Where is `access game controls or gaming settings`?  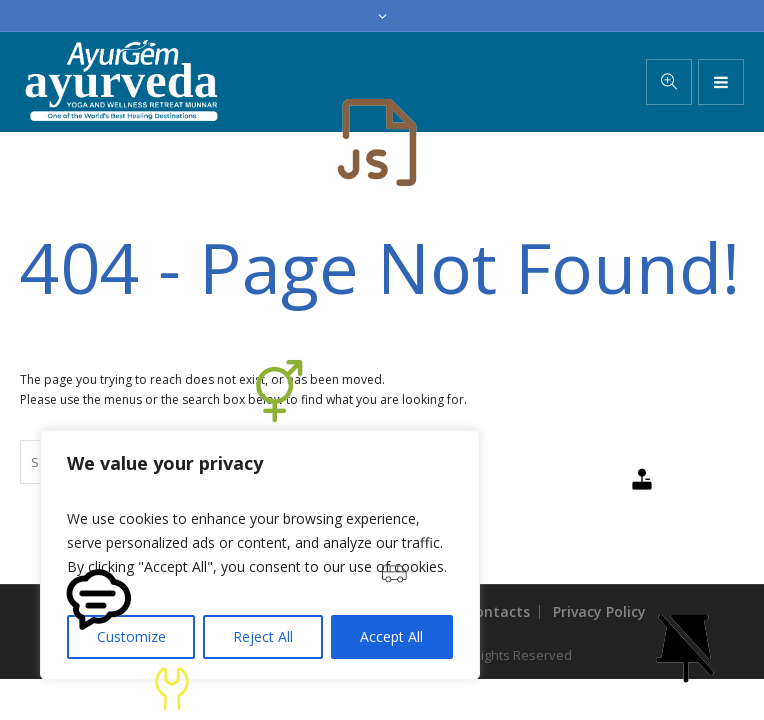 access game controls or gaming settings is located at coordinates (642, 480).